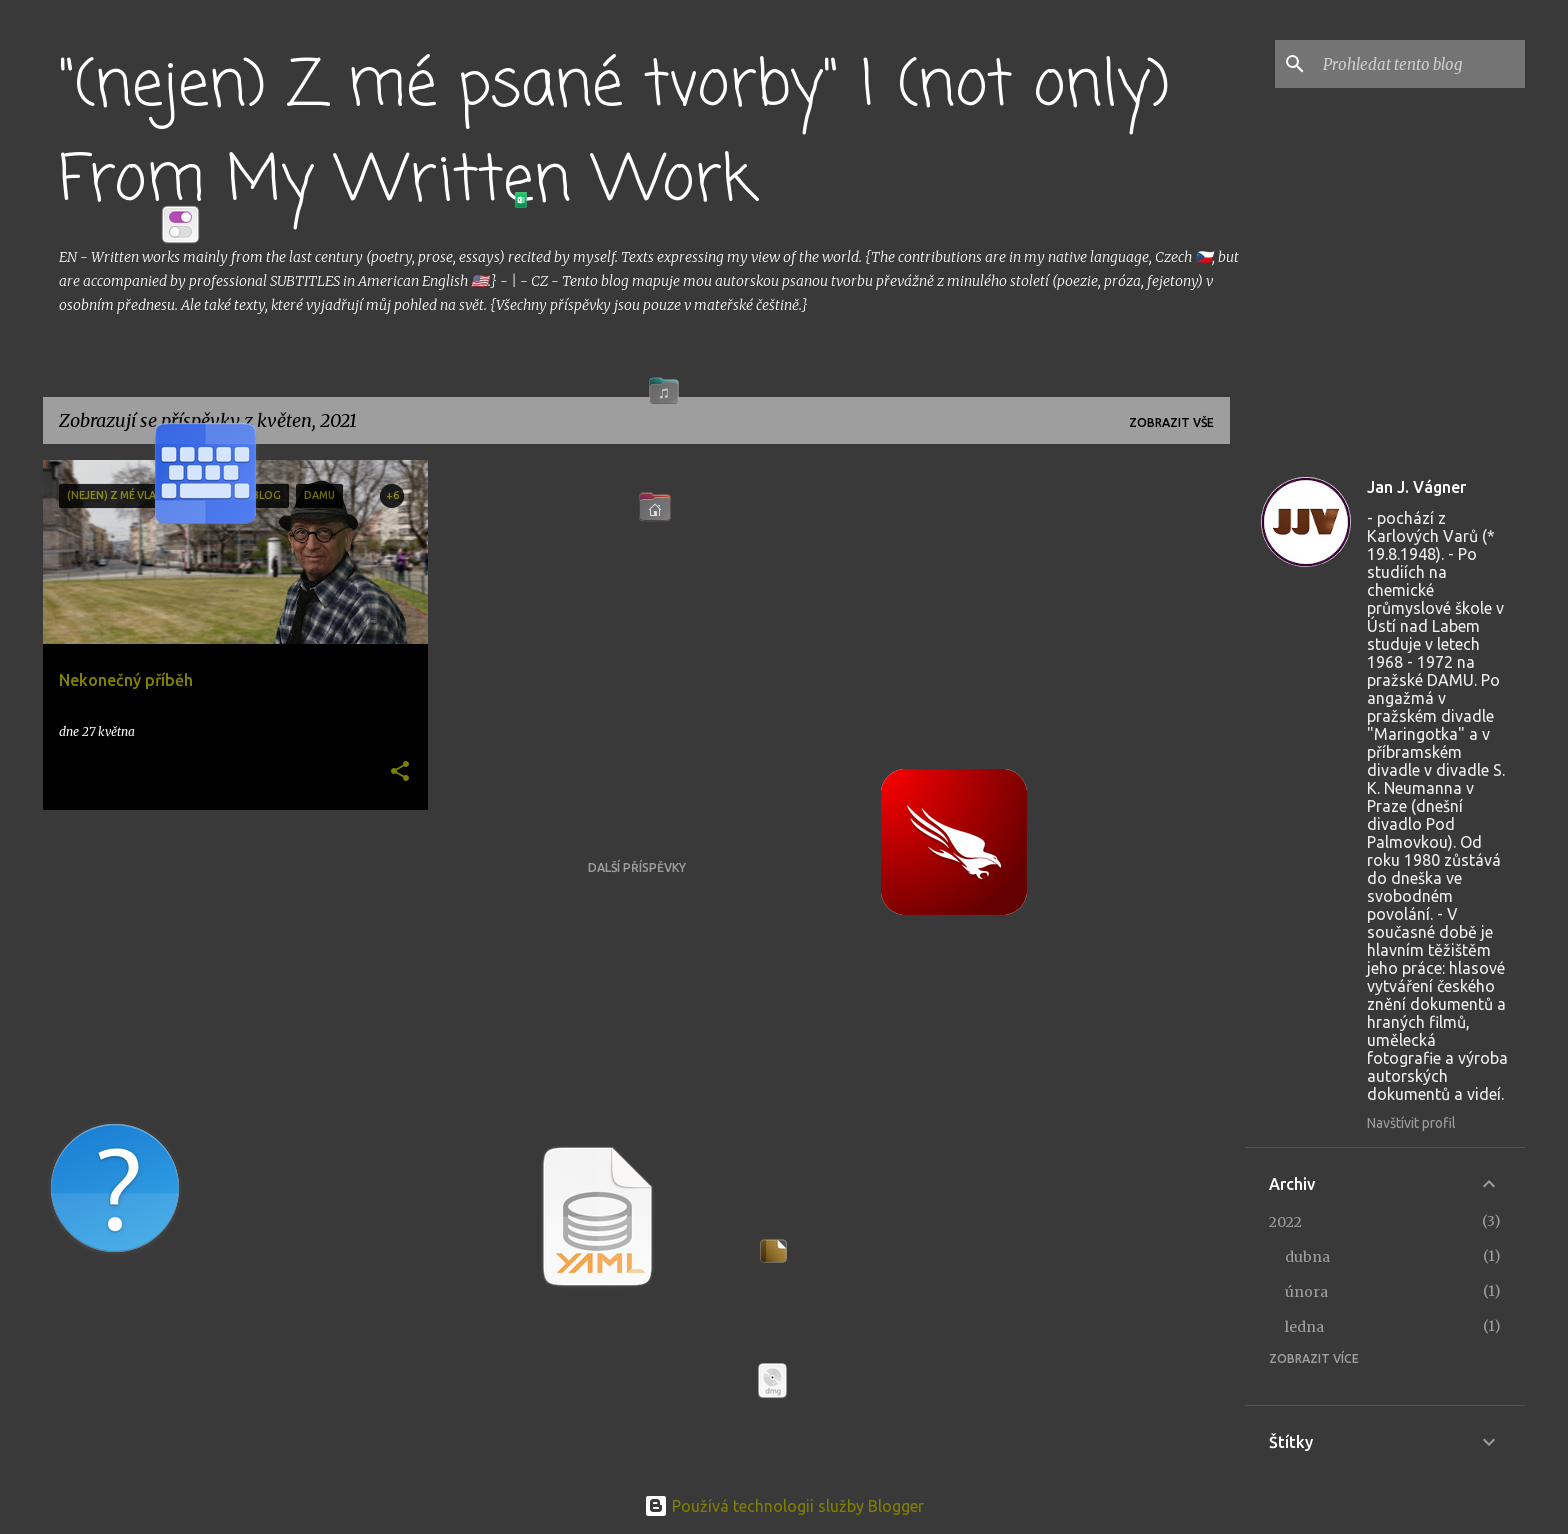  What do you see at coordinates (597, 1216) in the screenshot?
I see `yaml configuration file` at bounding box center [597, 1216].